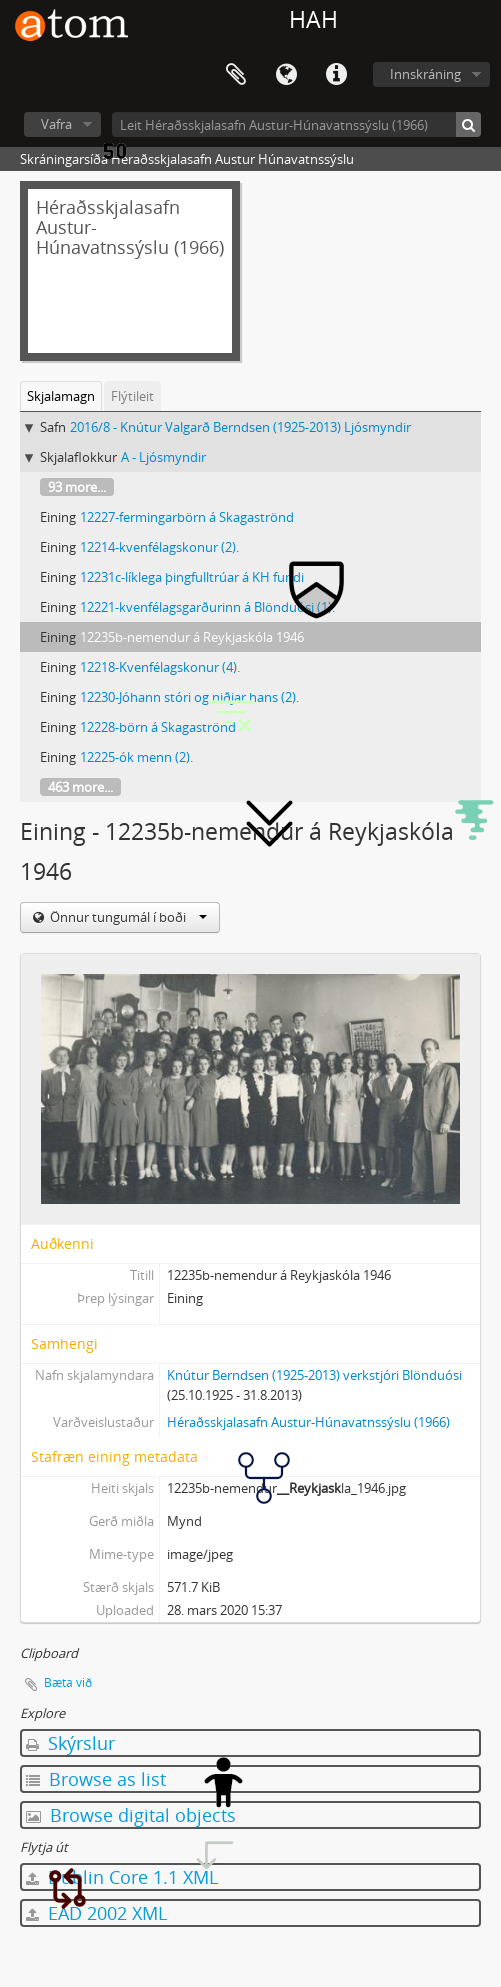  Describe the element at coordinates (473, 818) in the screenshot. I see `indicates severe weather alert or tornado warning` at that location.